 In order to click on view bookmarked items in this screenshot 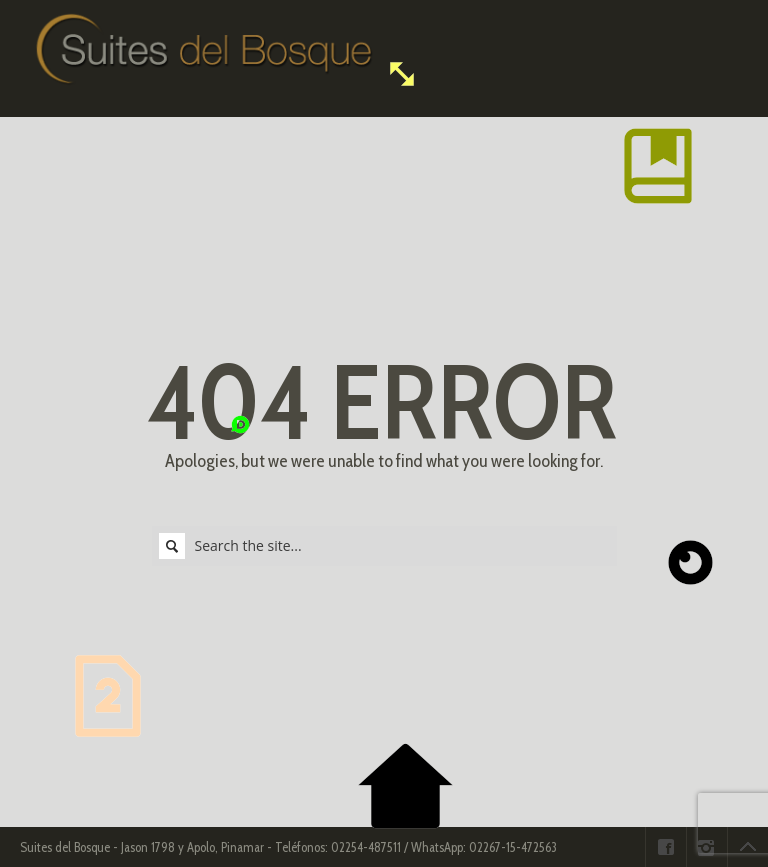, I will do `click(658, 166)`.